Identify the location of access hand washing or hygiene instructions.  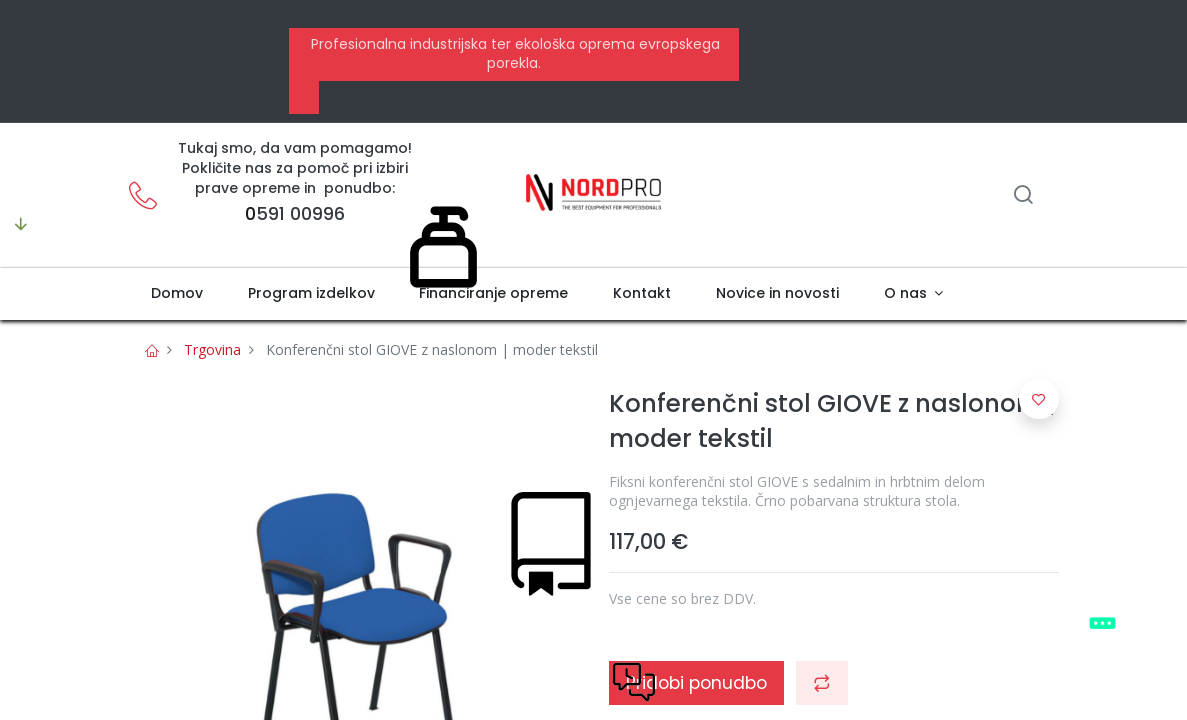
(443, 248).